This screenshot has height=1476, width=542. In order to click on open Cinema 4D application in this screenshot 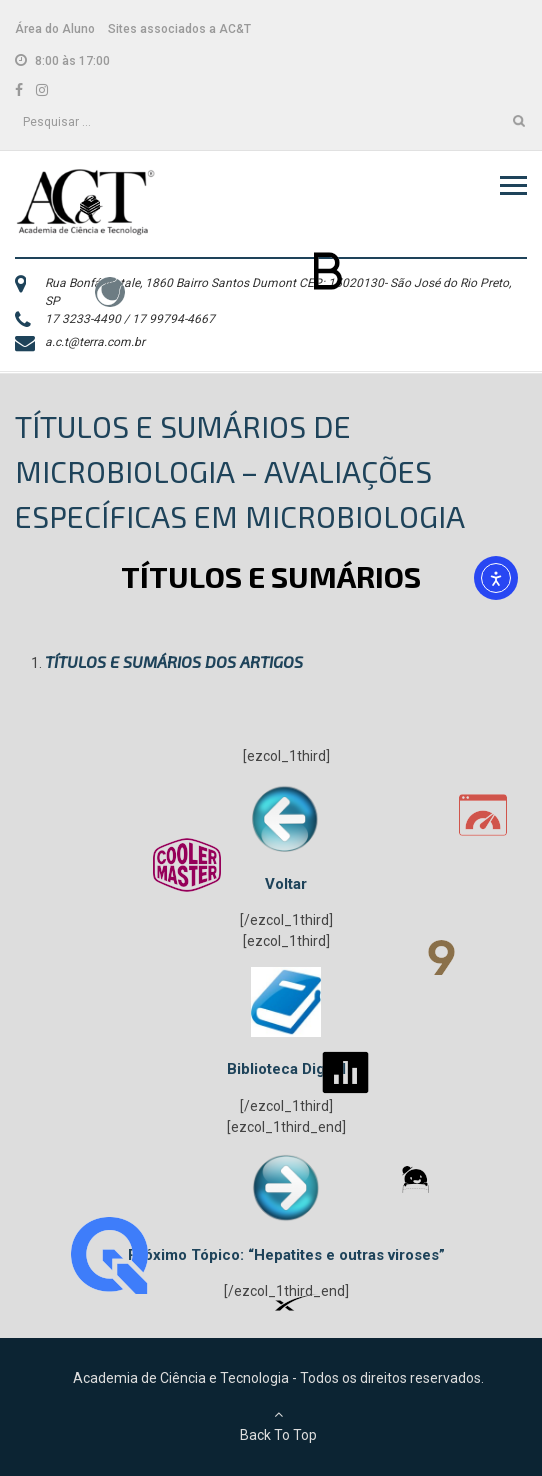, I will do `click(110, 292)`.